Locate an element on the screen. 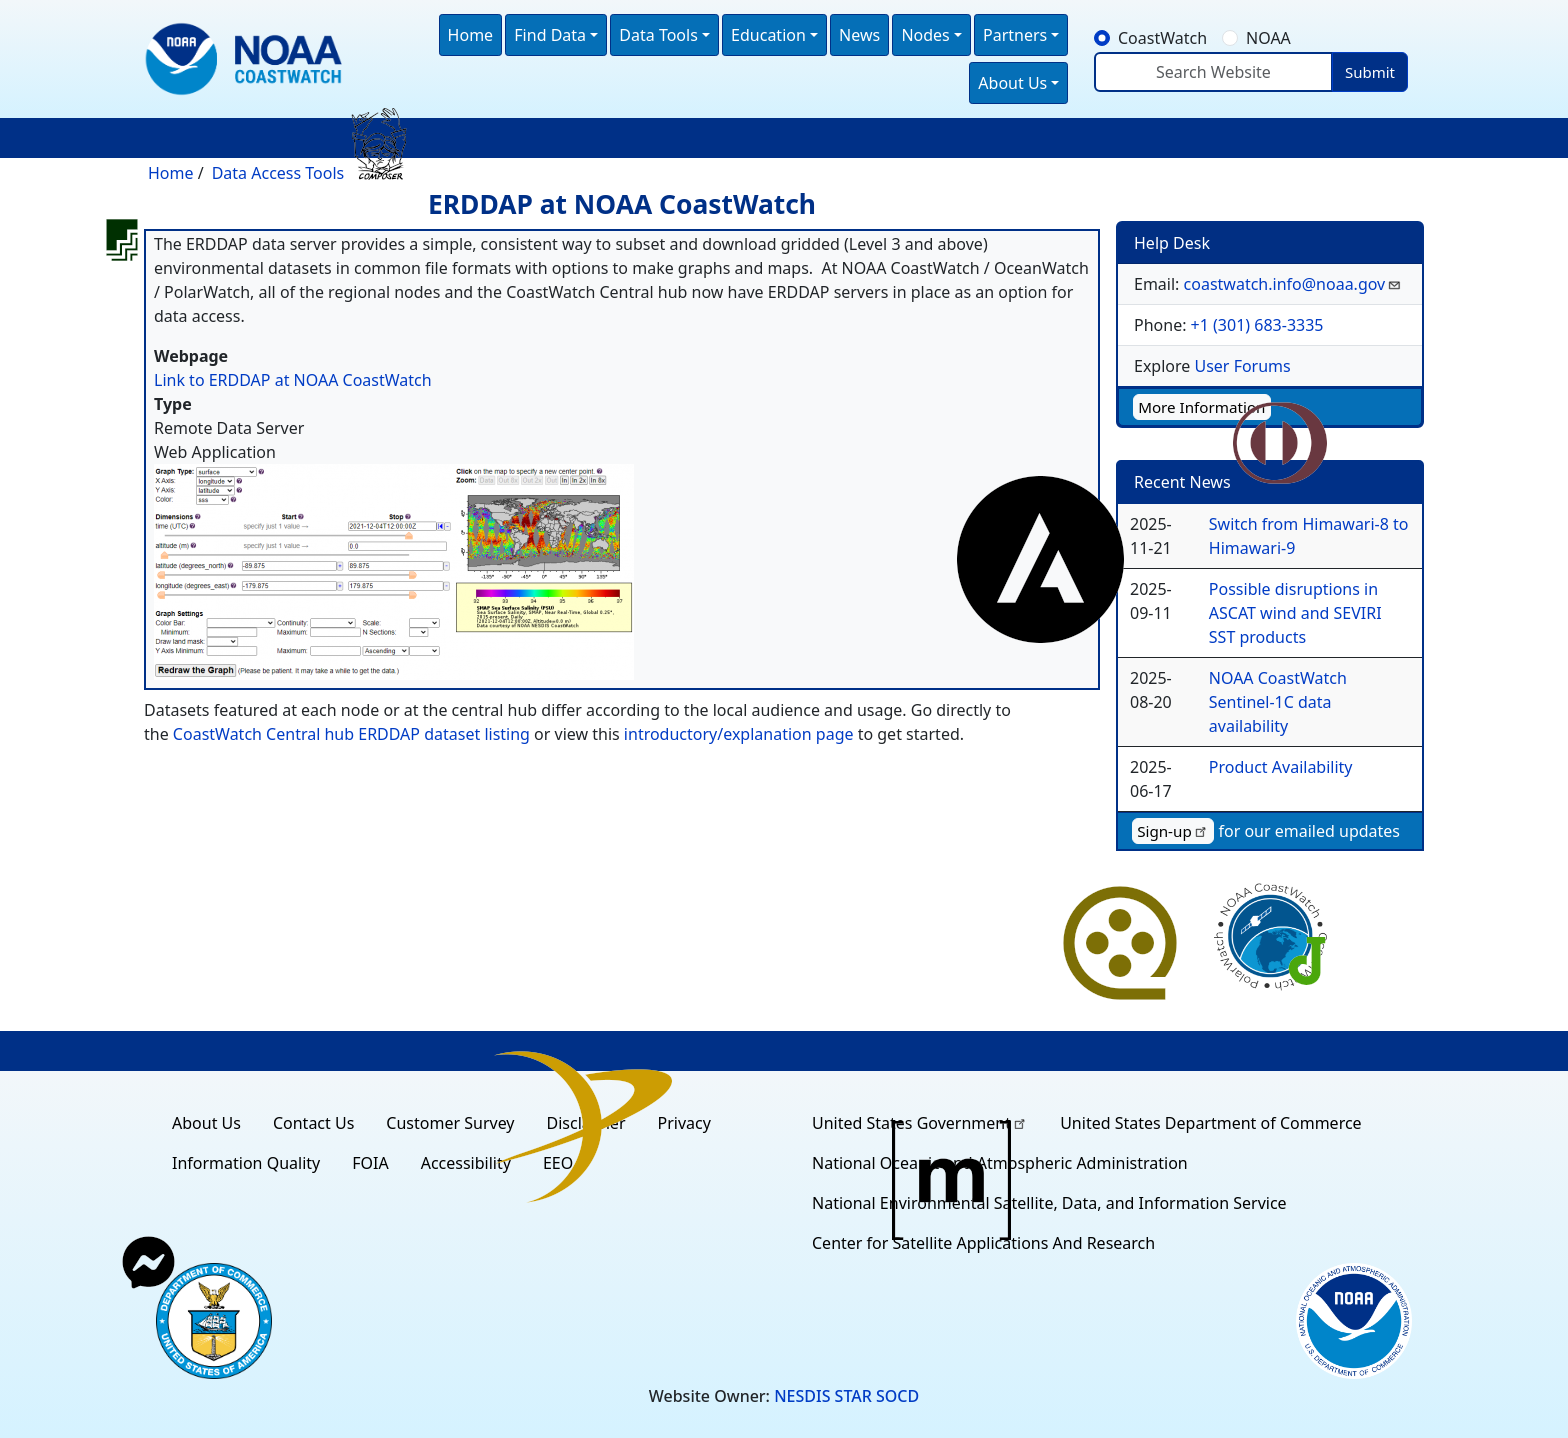 The width and height of the screenshot is (1568, 1438). open Joplin note-taking app is located at coordinates (1307, 961).